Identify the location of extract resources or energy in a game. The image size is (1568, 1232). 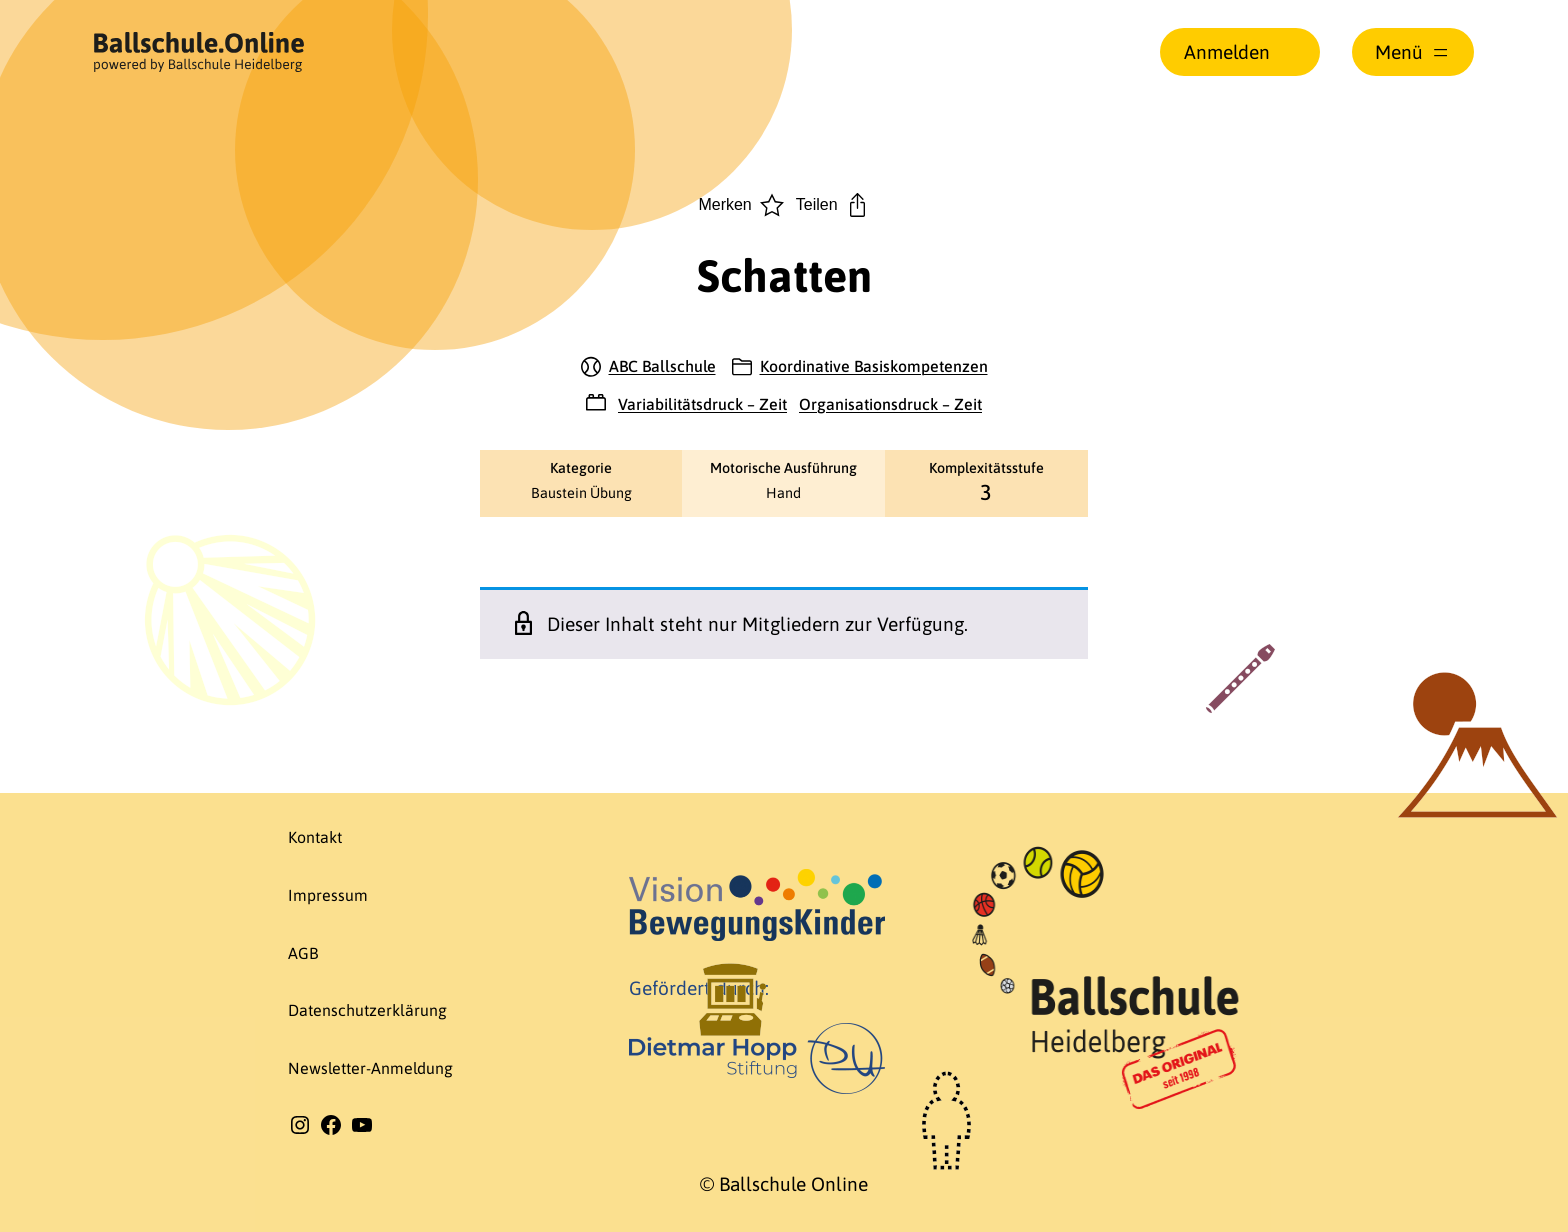
(230, 620).